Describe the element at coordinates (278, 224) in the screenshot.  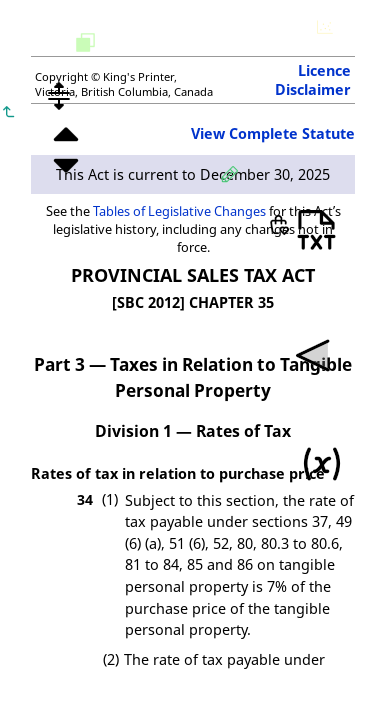
I see `view your wishlist or saved items` at that location.